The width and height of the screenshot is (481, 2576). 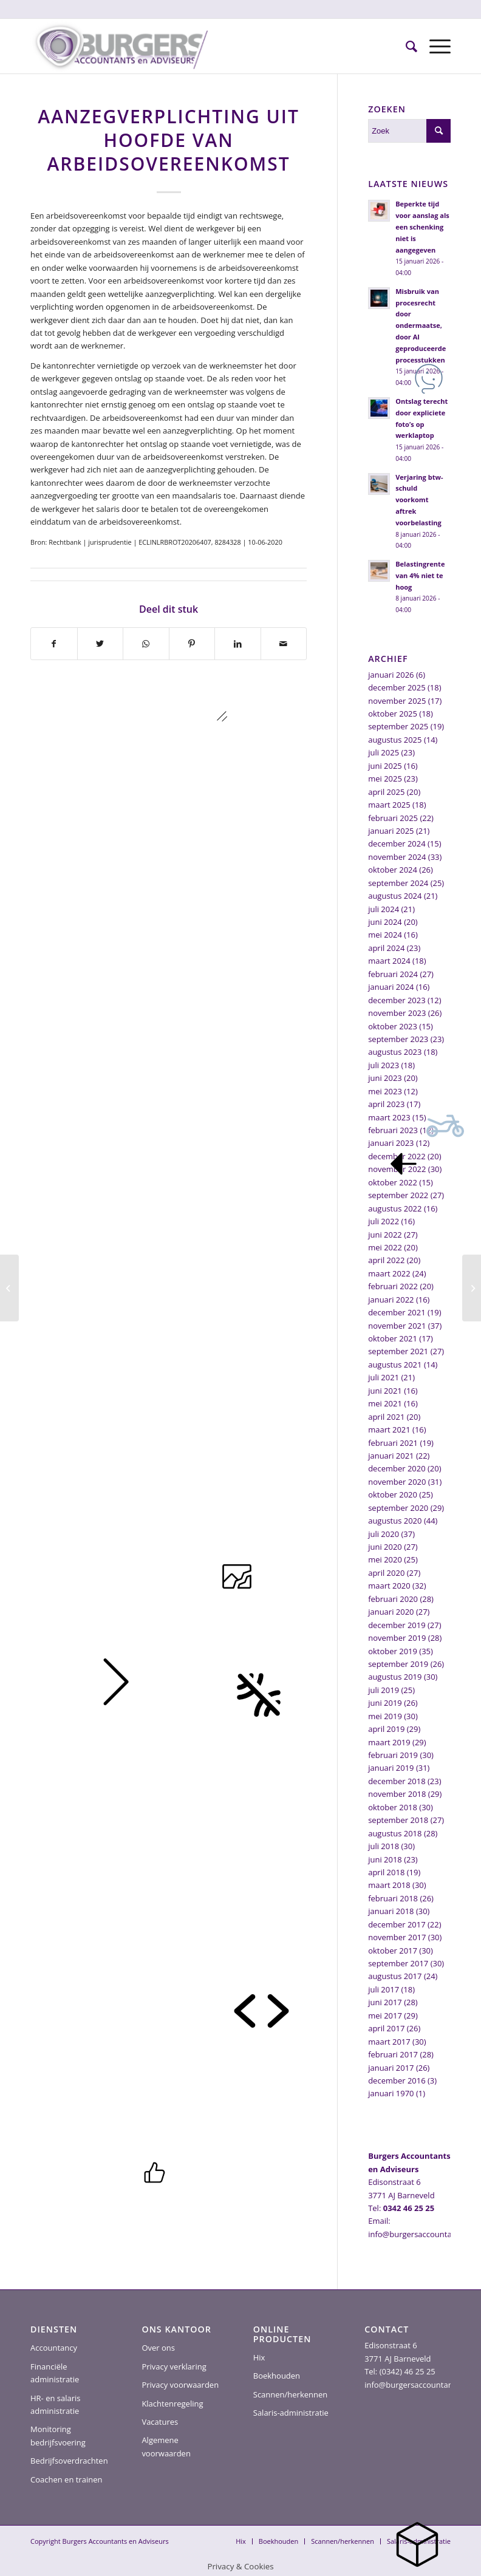 What do you see at coordinates (429, 378) in the screenshot?
I see `indicates overwhelmed or stressed state` at bounding box center [429, 378].